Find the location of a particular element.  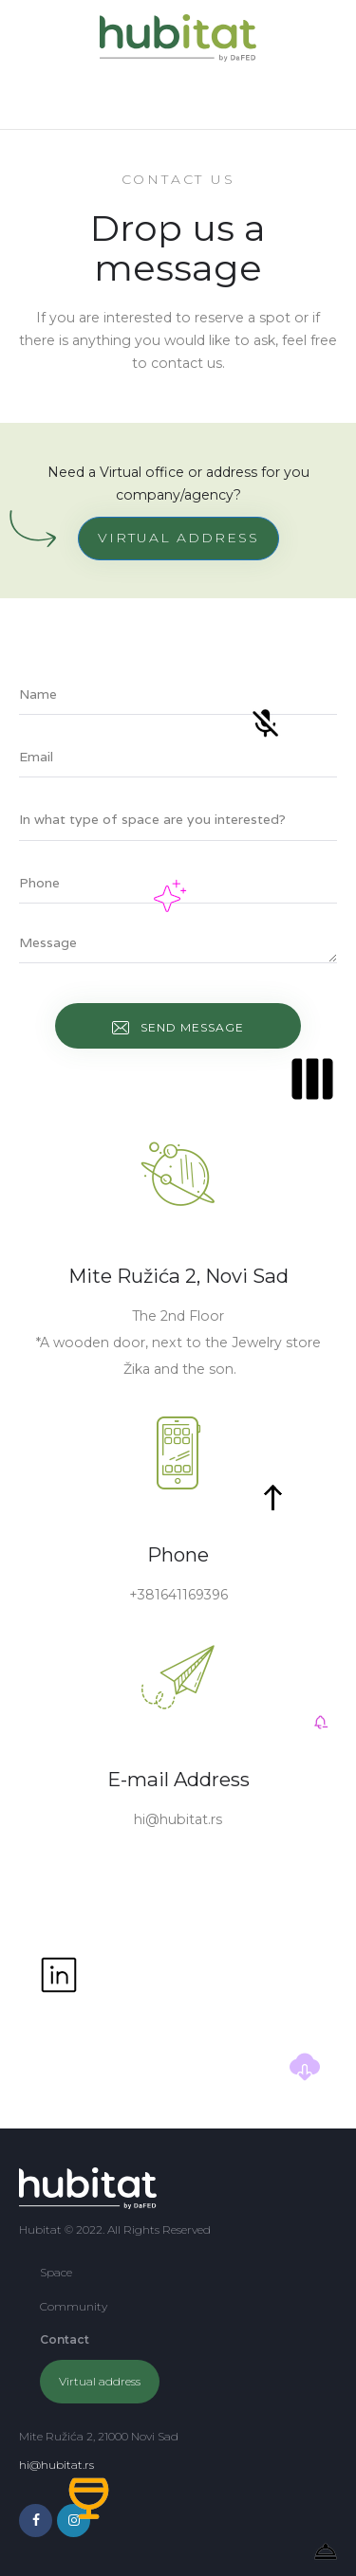

open LinkedIn profile or app is located at coordinates (59, 1975).